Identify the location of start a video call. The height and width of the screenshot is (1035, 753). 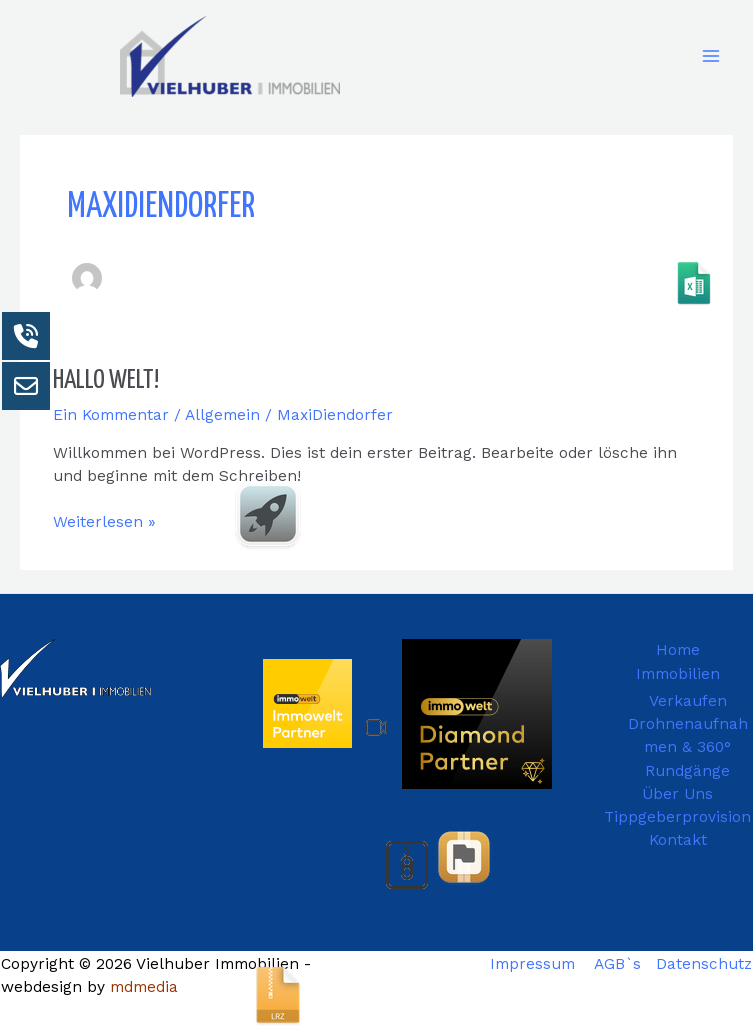
(376, 727).